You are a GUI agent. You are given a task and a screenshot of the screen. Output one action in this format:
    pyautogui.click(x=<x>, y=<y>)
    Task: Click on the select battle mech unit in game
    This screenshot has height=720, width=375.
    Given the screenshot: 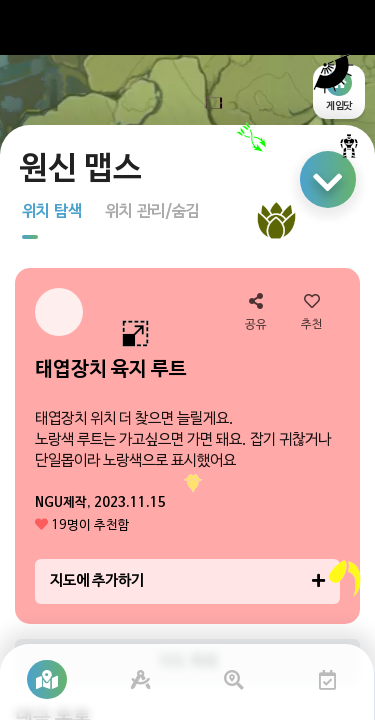 What is the action you would take?
    pyautogui.click(x=349, y=146)
    